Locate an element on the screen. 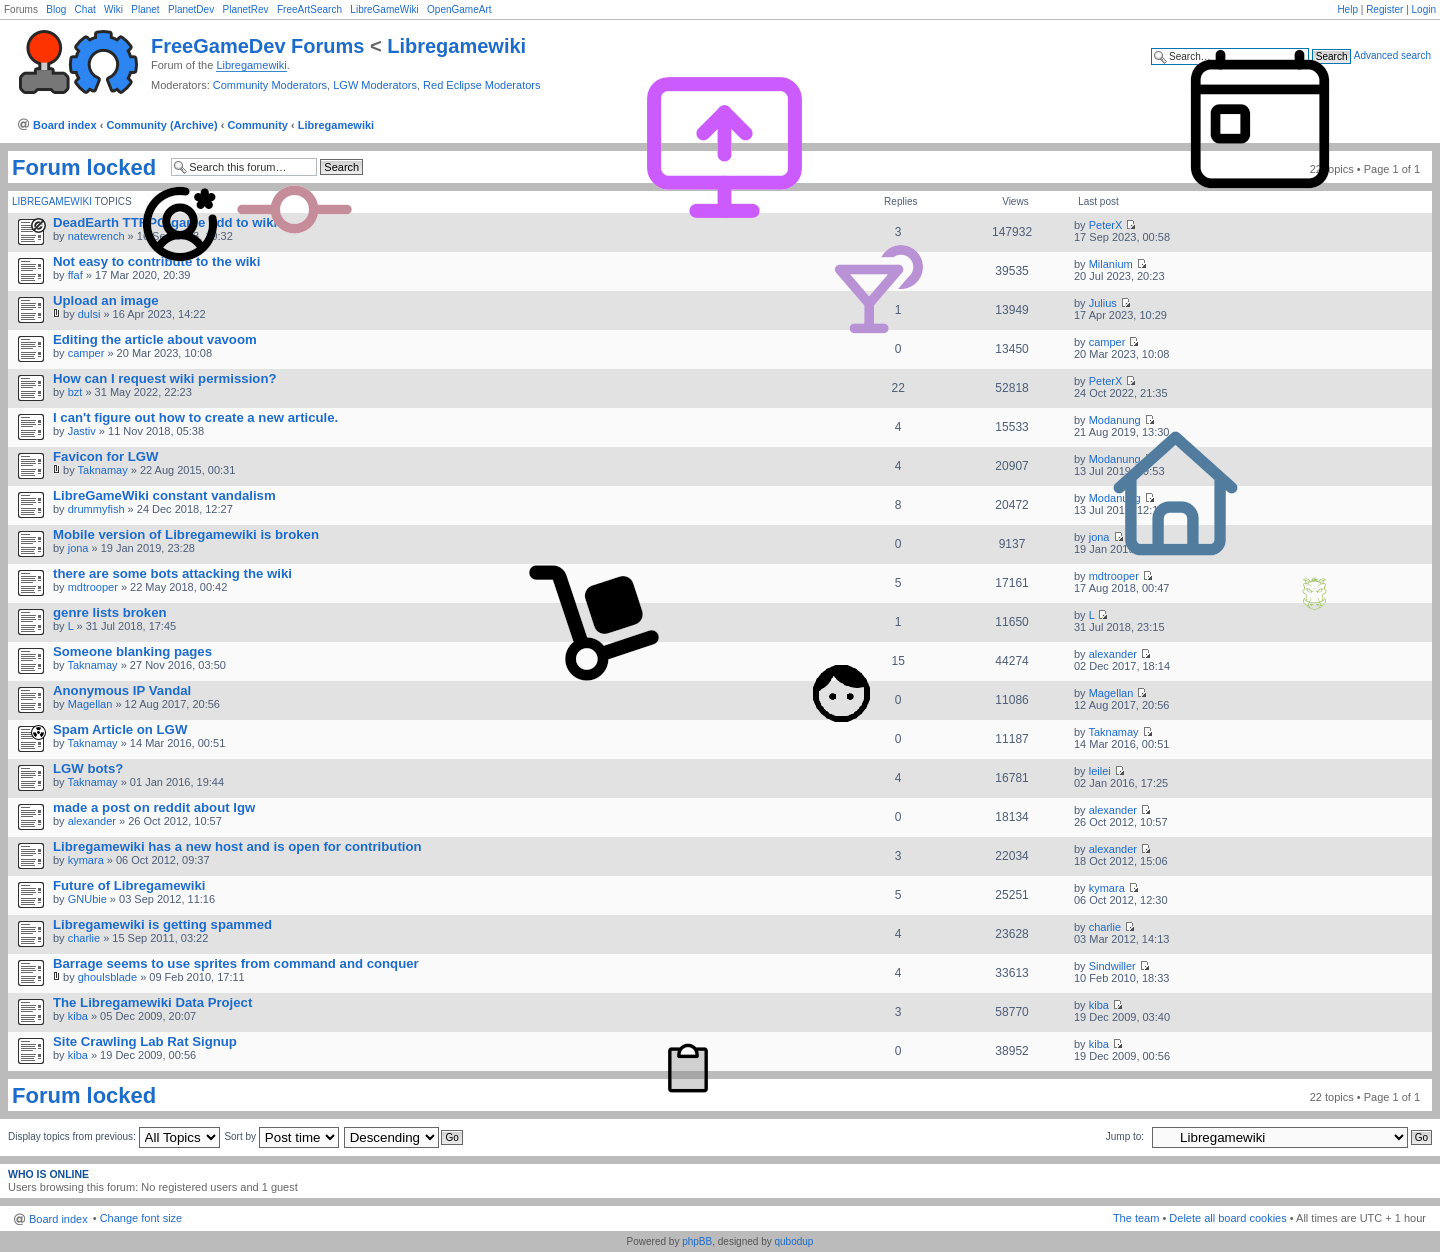 The height and width of the screenshot is (1252, 1440). grunt javascript task runner logo is located at coordinates (1314, 593).